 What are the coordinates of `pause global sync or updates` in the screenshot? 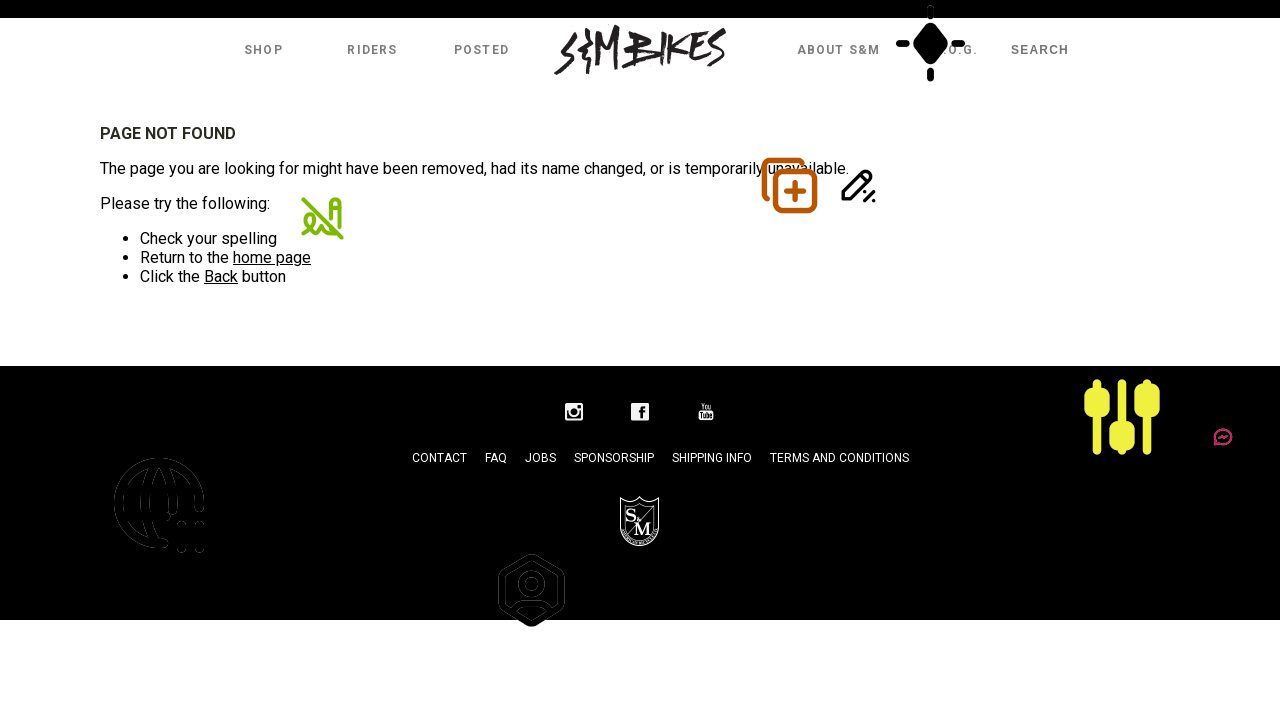 It's located at (159, 503).